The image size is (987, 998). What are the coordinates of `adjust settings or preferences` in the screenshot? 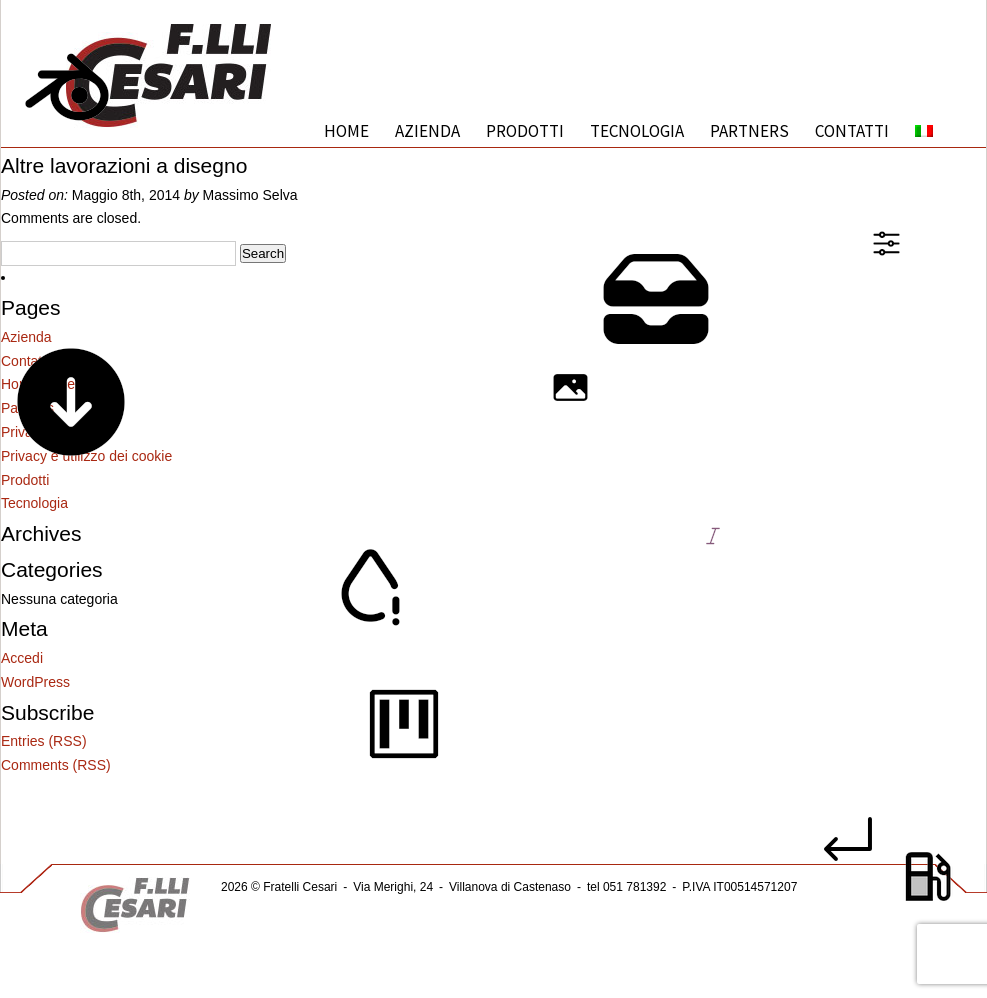 It's located at (886, 243).